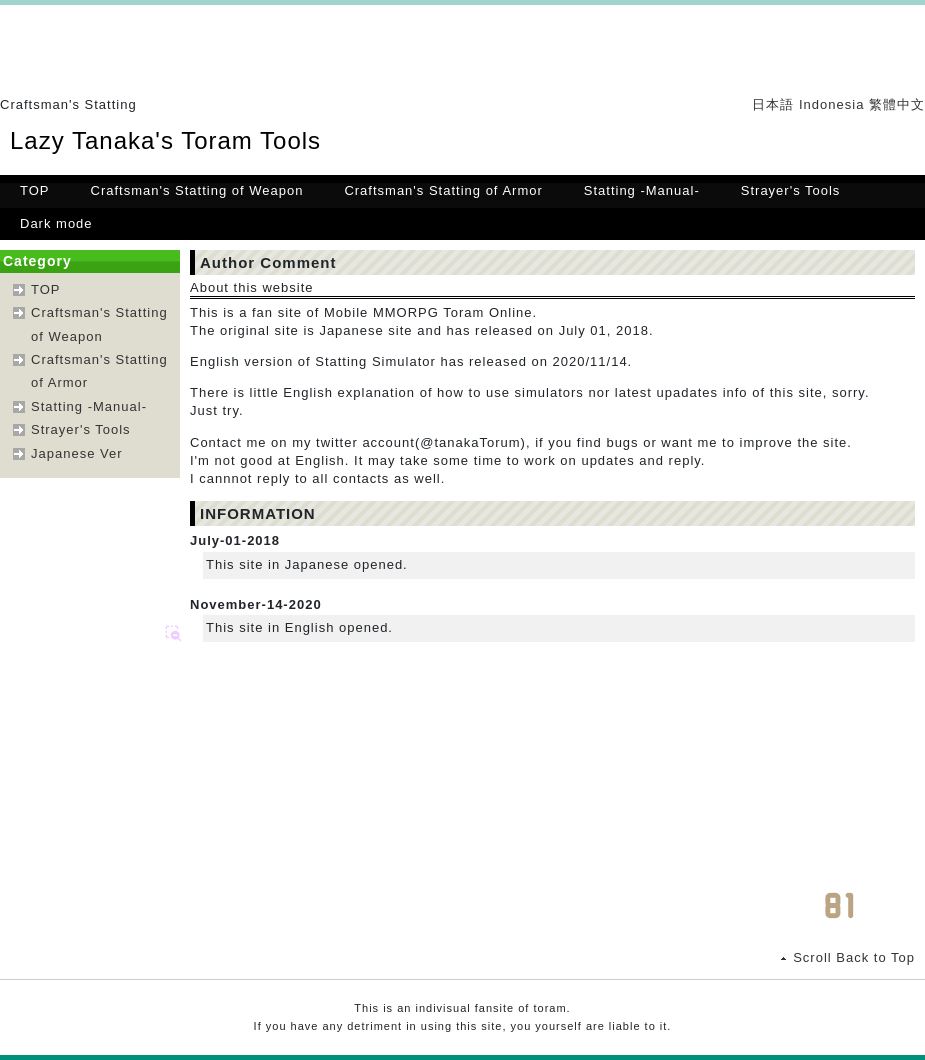 The width and height of the screenshot is (925, 1060). What do you see at coordinates (173, 633) in the screenshot?
I see `zoom out of selected area` at bounding box center [173, 633].